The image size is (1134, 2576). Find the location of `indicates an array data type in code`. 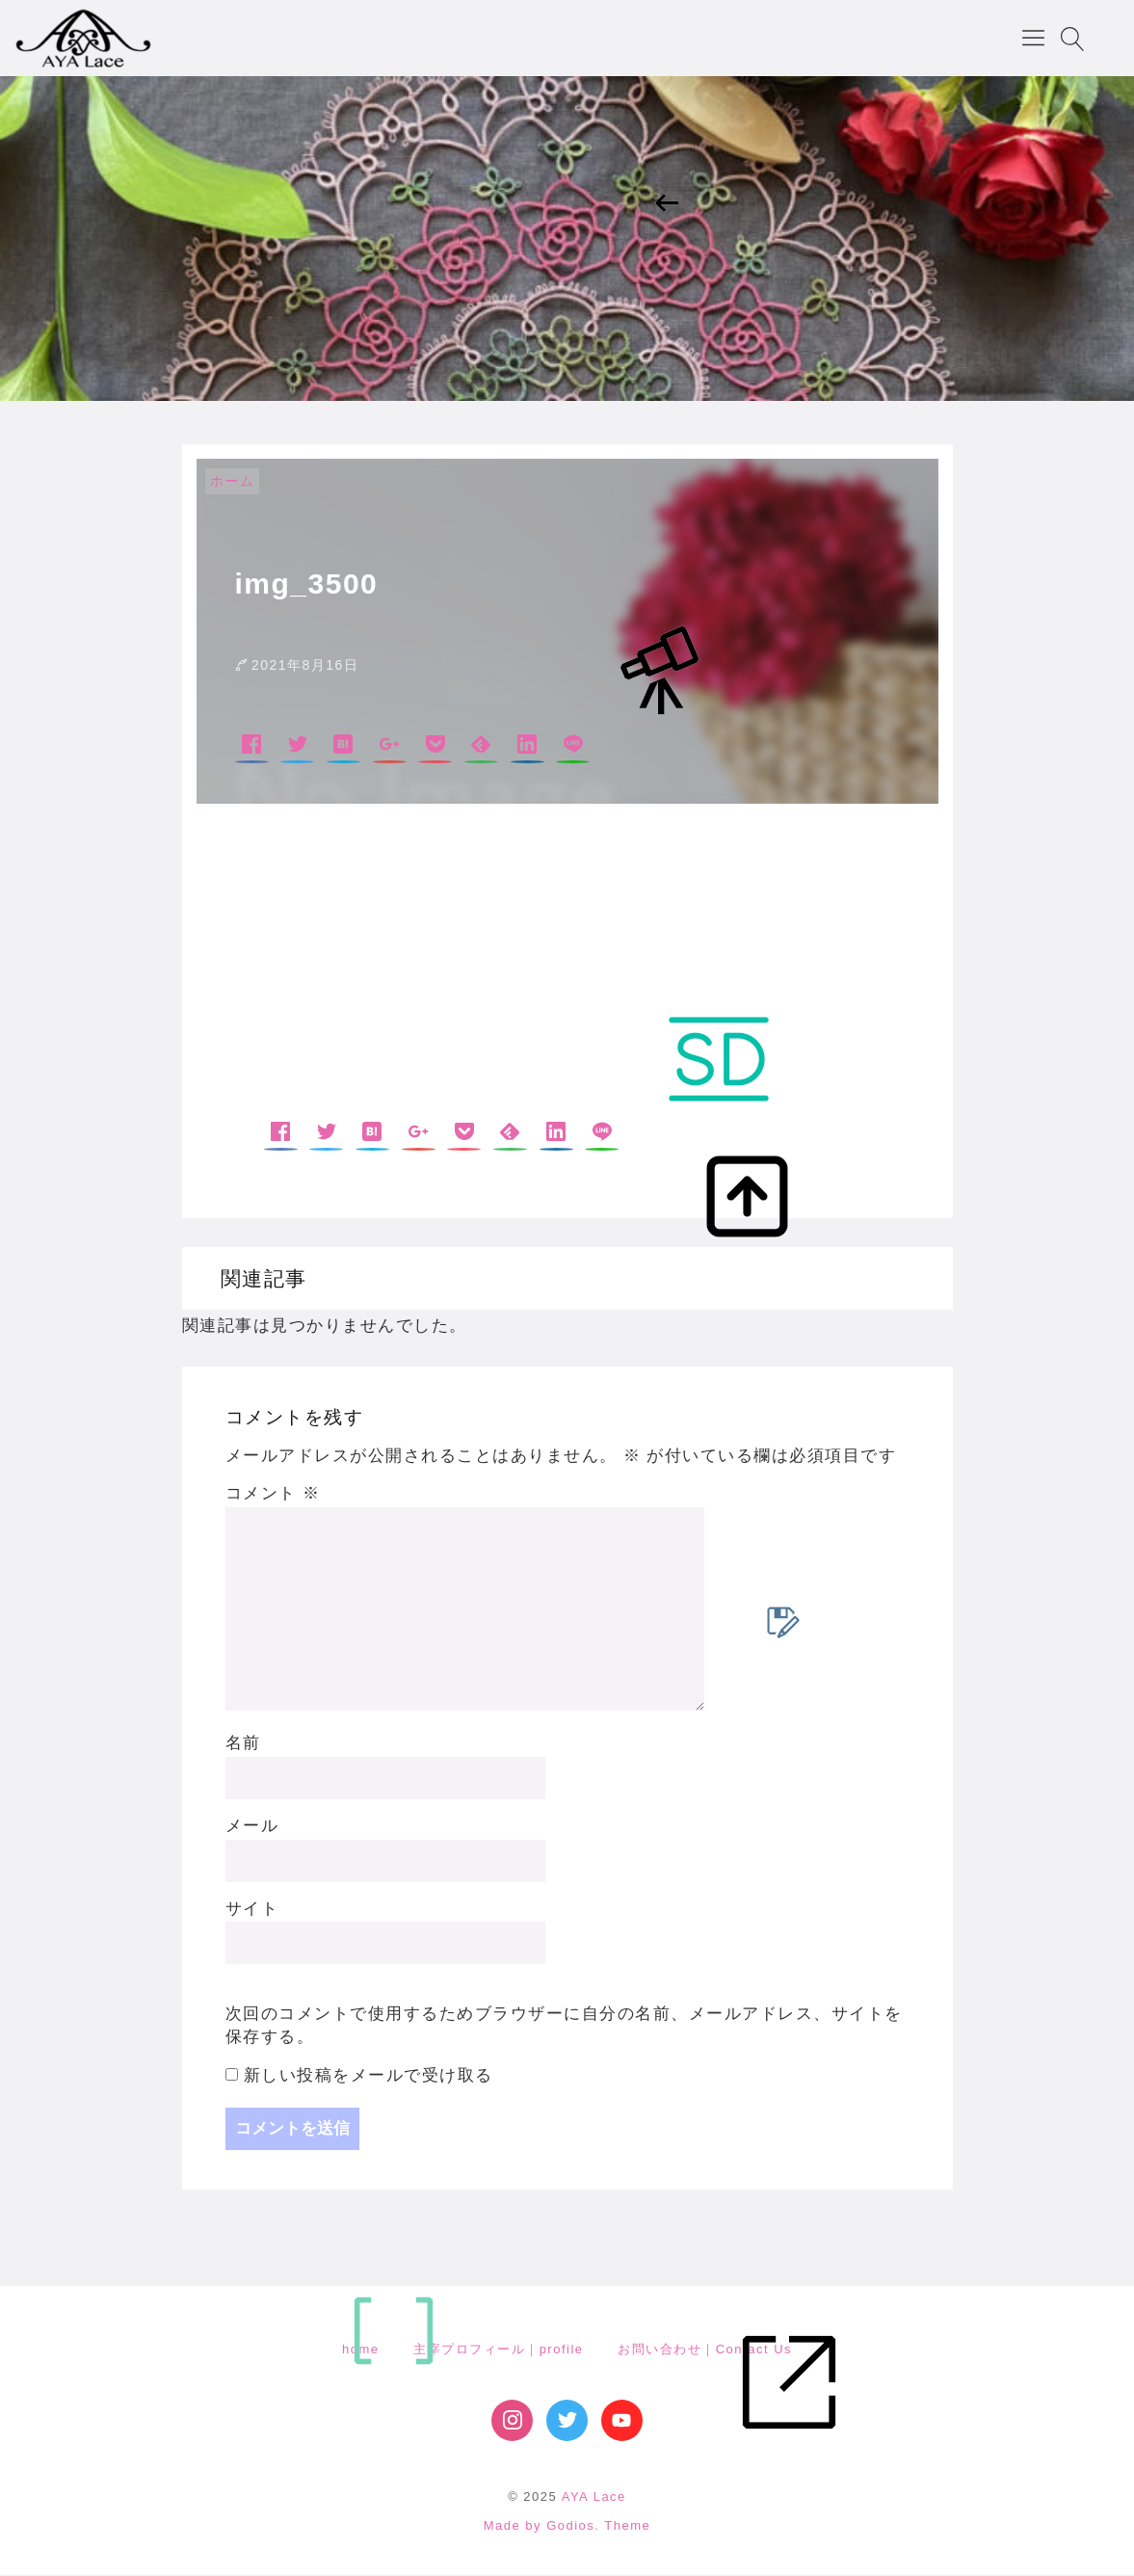

indicates an array data type in code is located at coordinates (393, 2330).